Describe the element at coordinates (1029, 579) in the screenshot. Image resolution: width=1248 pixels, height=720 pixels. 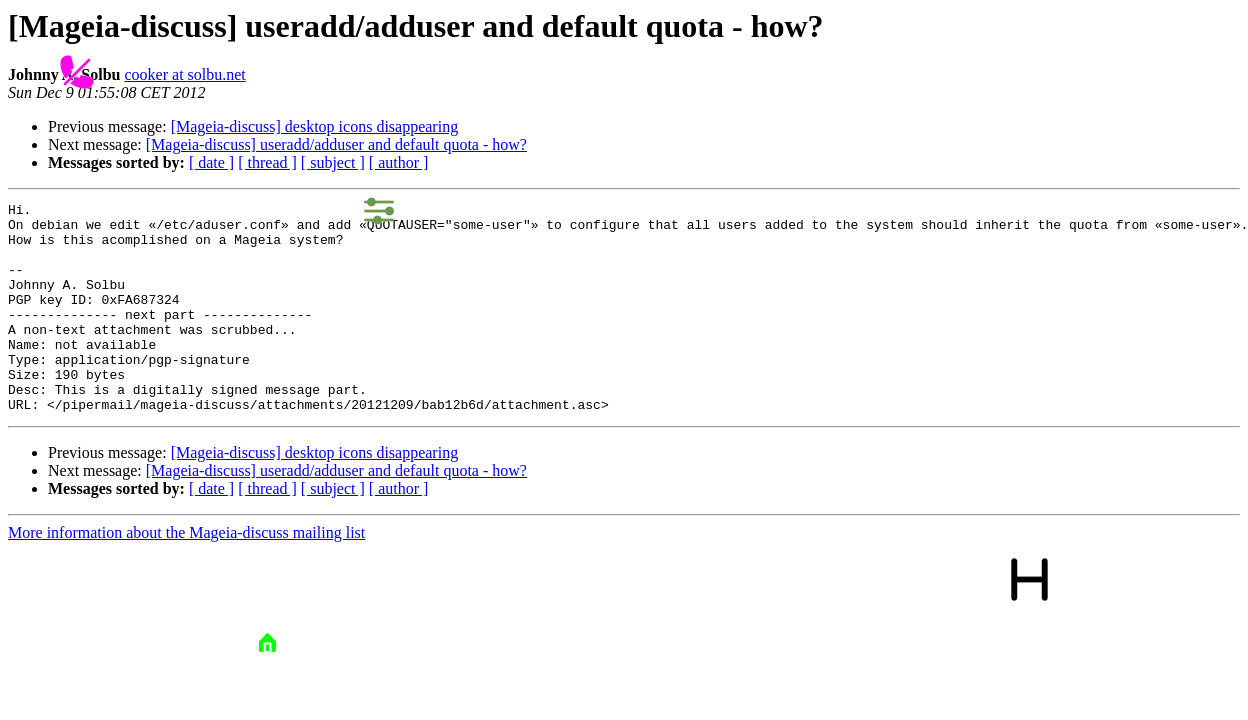
I see `indicates a hospital or medical facility nearby` at that location.